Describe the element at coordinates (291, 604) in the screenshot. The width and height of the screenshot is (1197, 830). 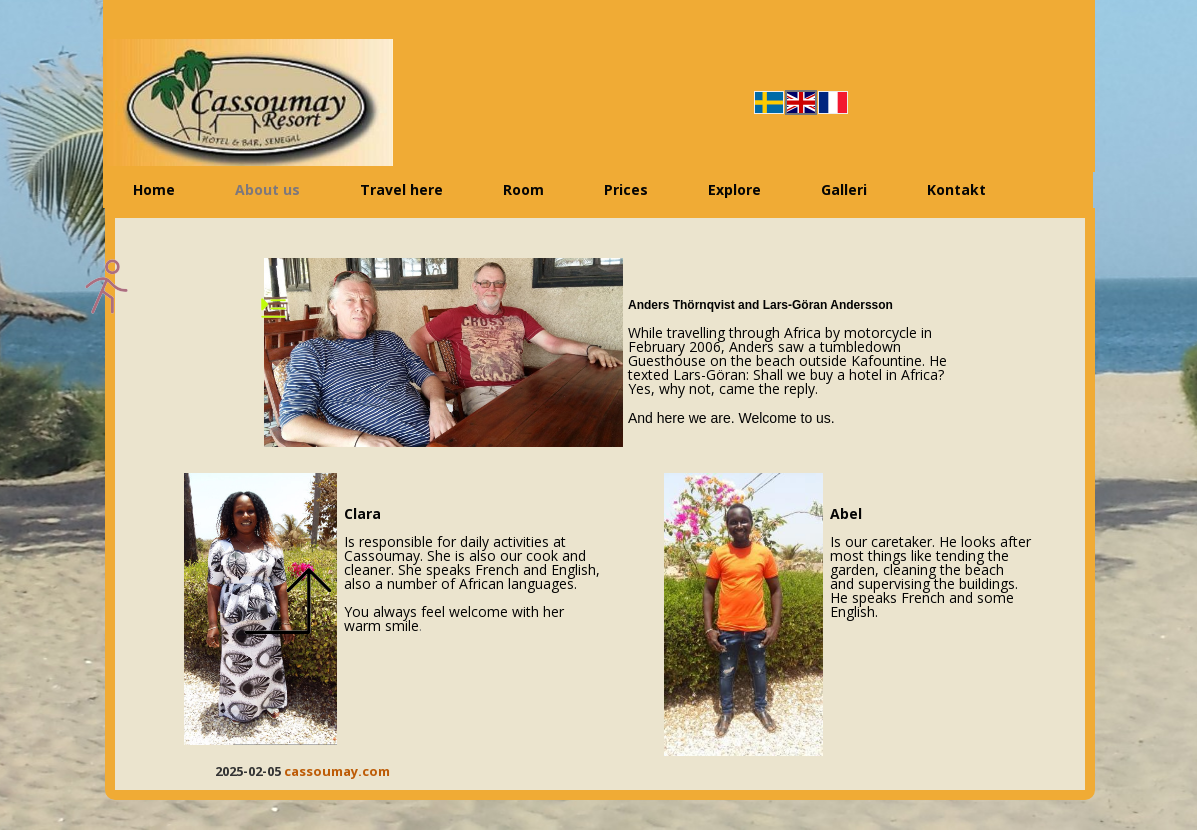
I see `move item up or forward in sequence` at that location.